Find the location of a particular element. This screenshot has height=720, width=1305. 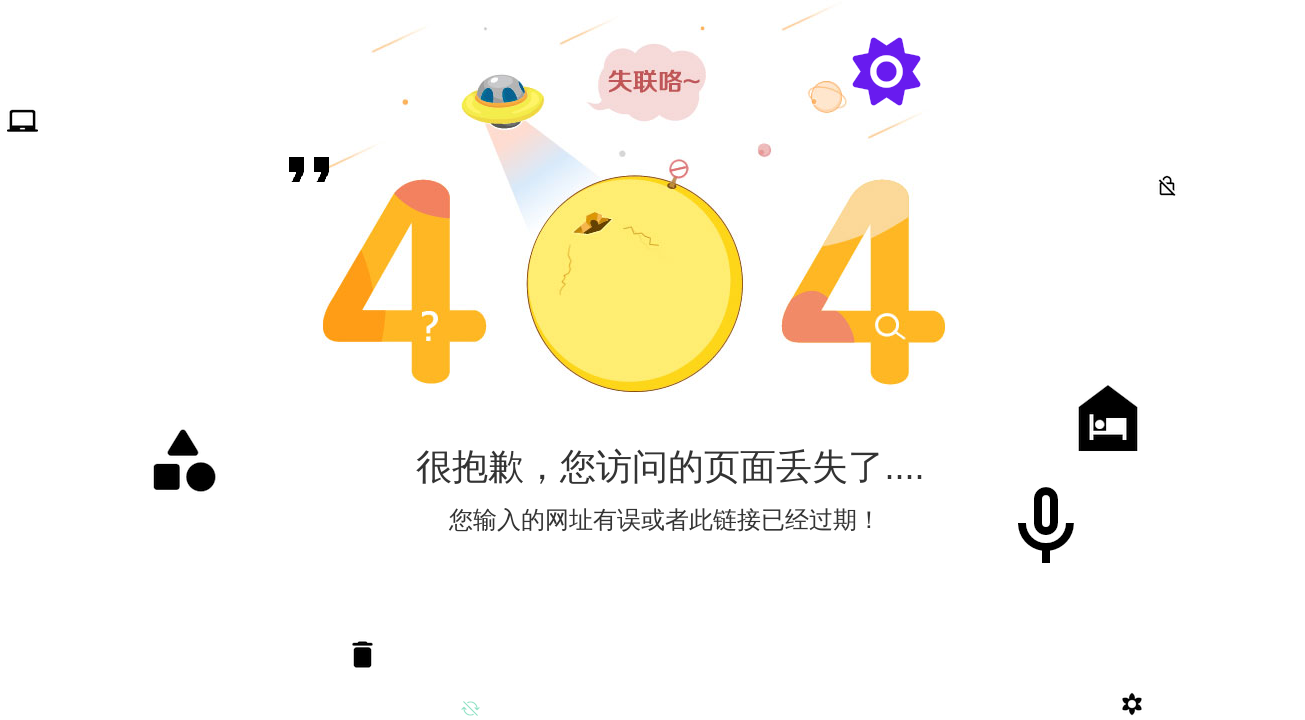

apply a vintage or retro photo filter is located at coordinates (1132, 704).